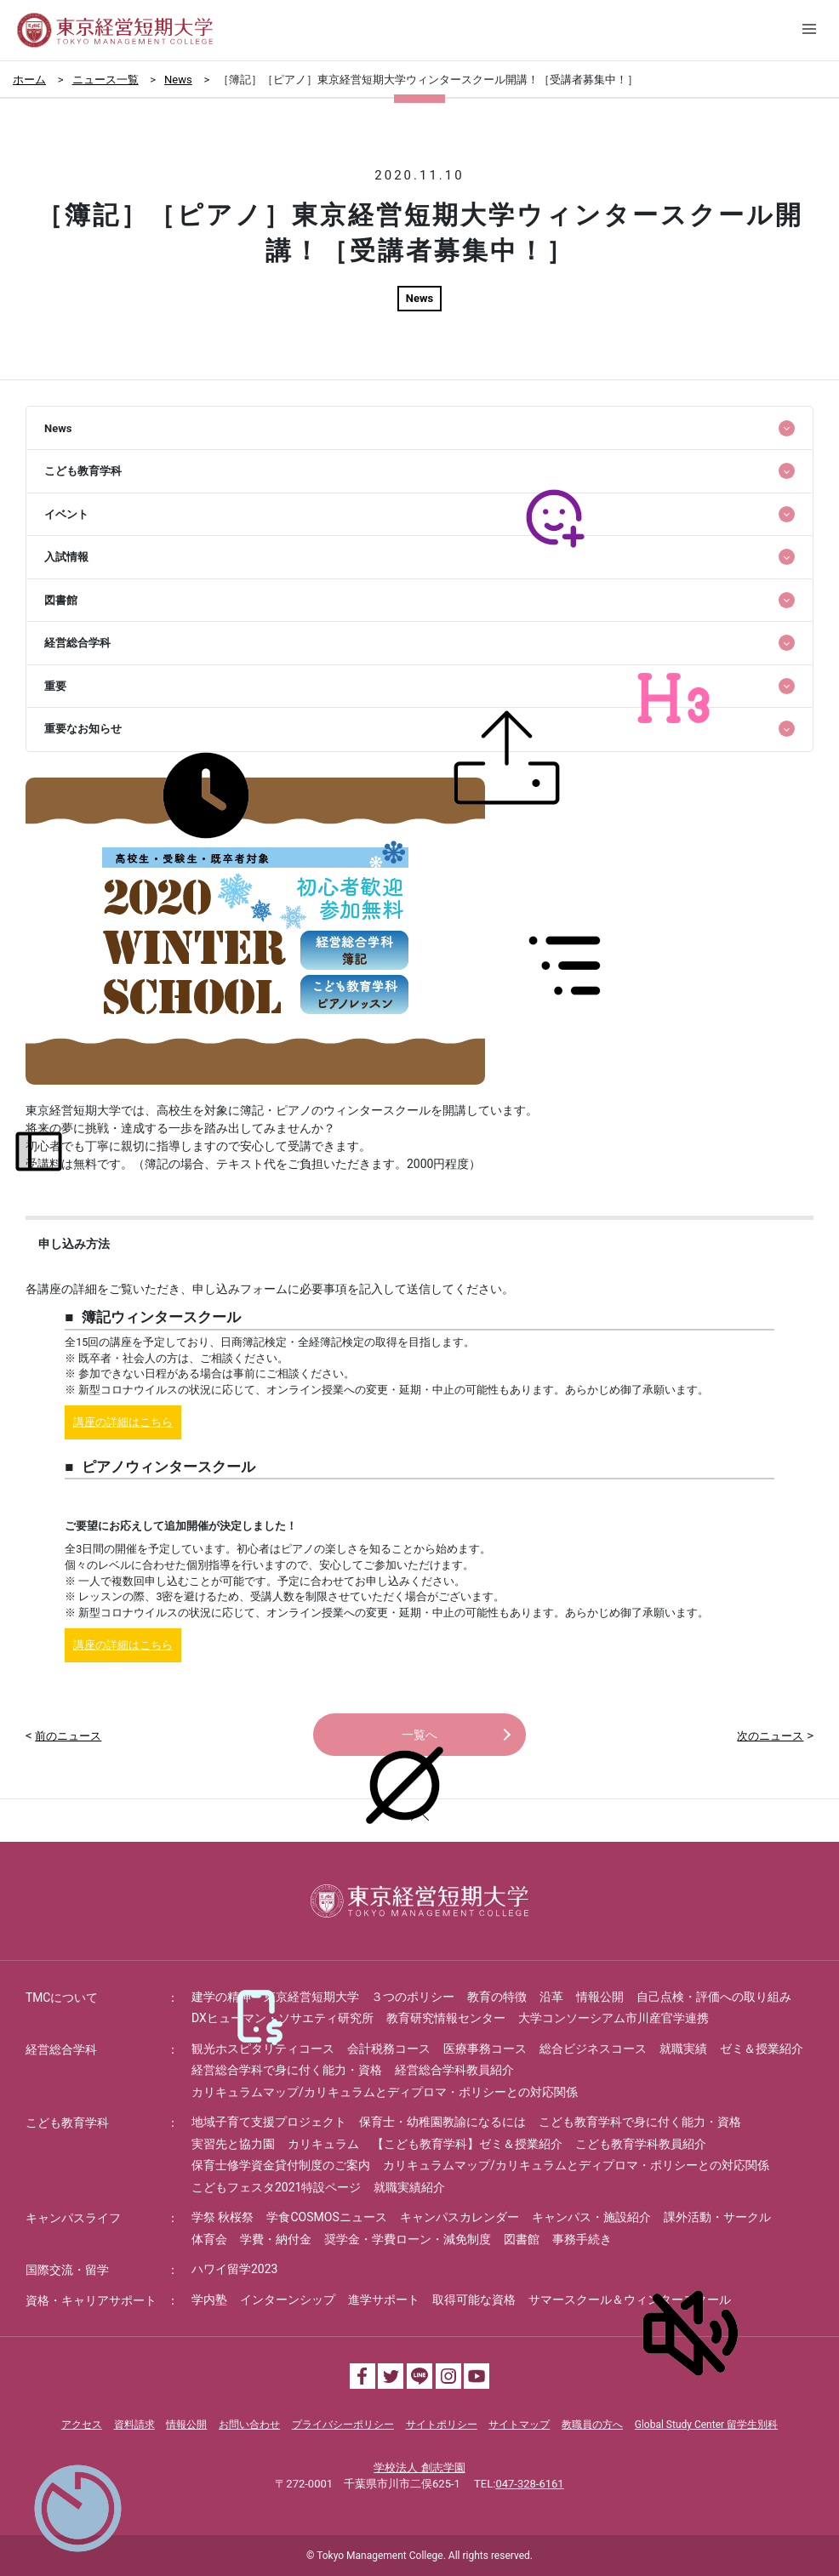 The height and width of the screenshot is (2576, 839). Describe the element at coordinates (256, 2016) in the screenshot. I see `mobile payment or banking app` at that location.